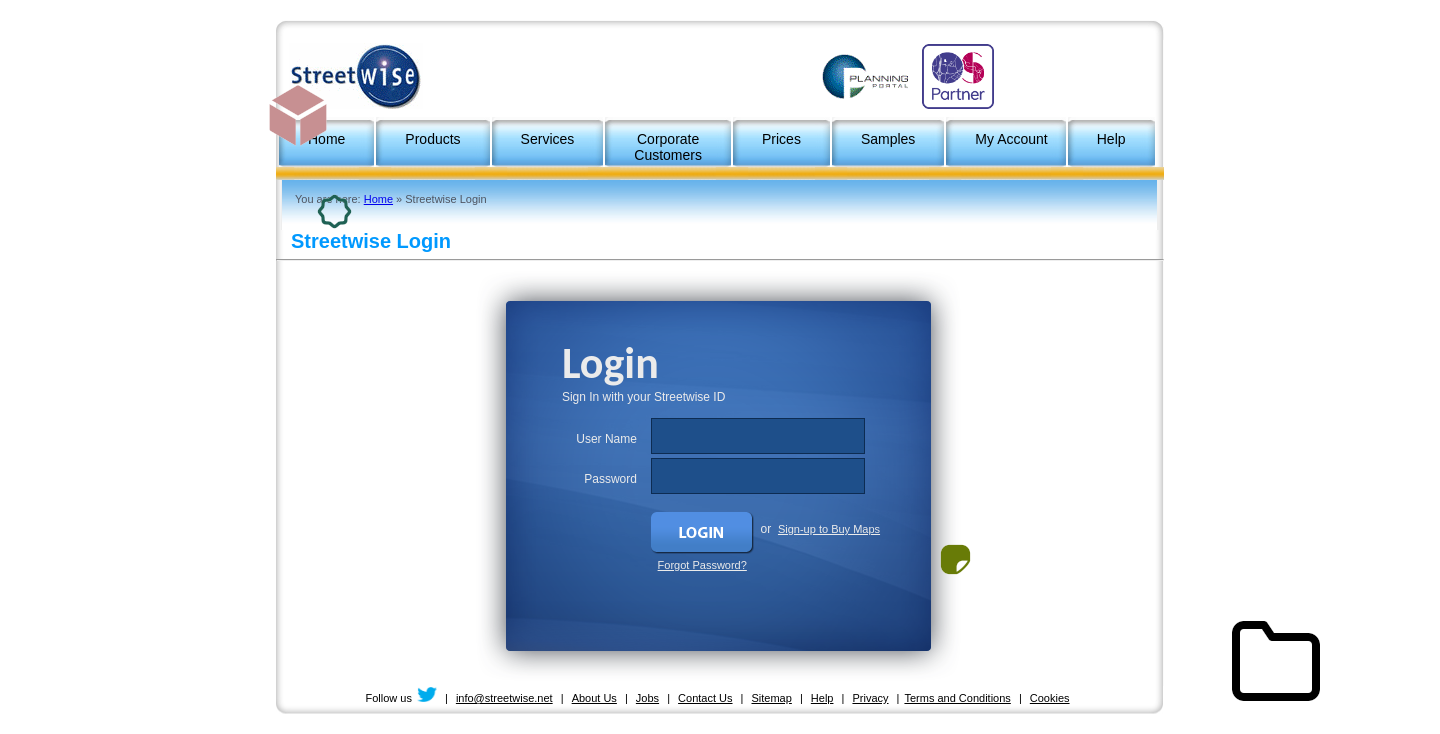 This screenshot has height=734, width=1440. Describe the element at coordinates (955, 559) in the screenshot. I see `add a sticker to your message` at that location.